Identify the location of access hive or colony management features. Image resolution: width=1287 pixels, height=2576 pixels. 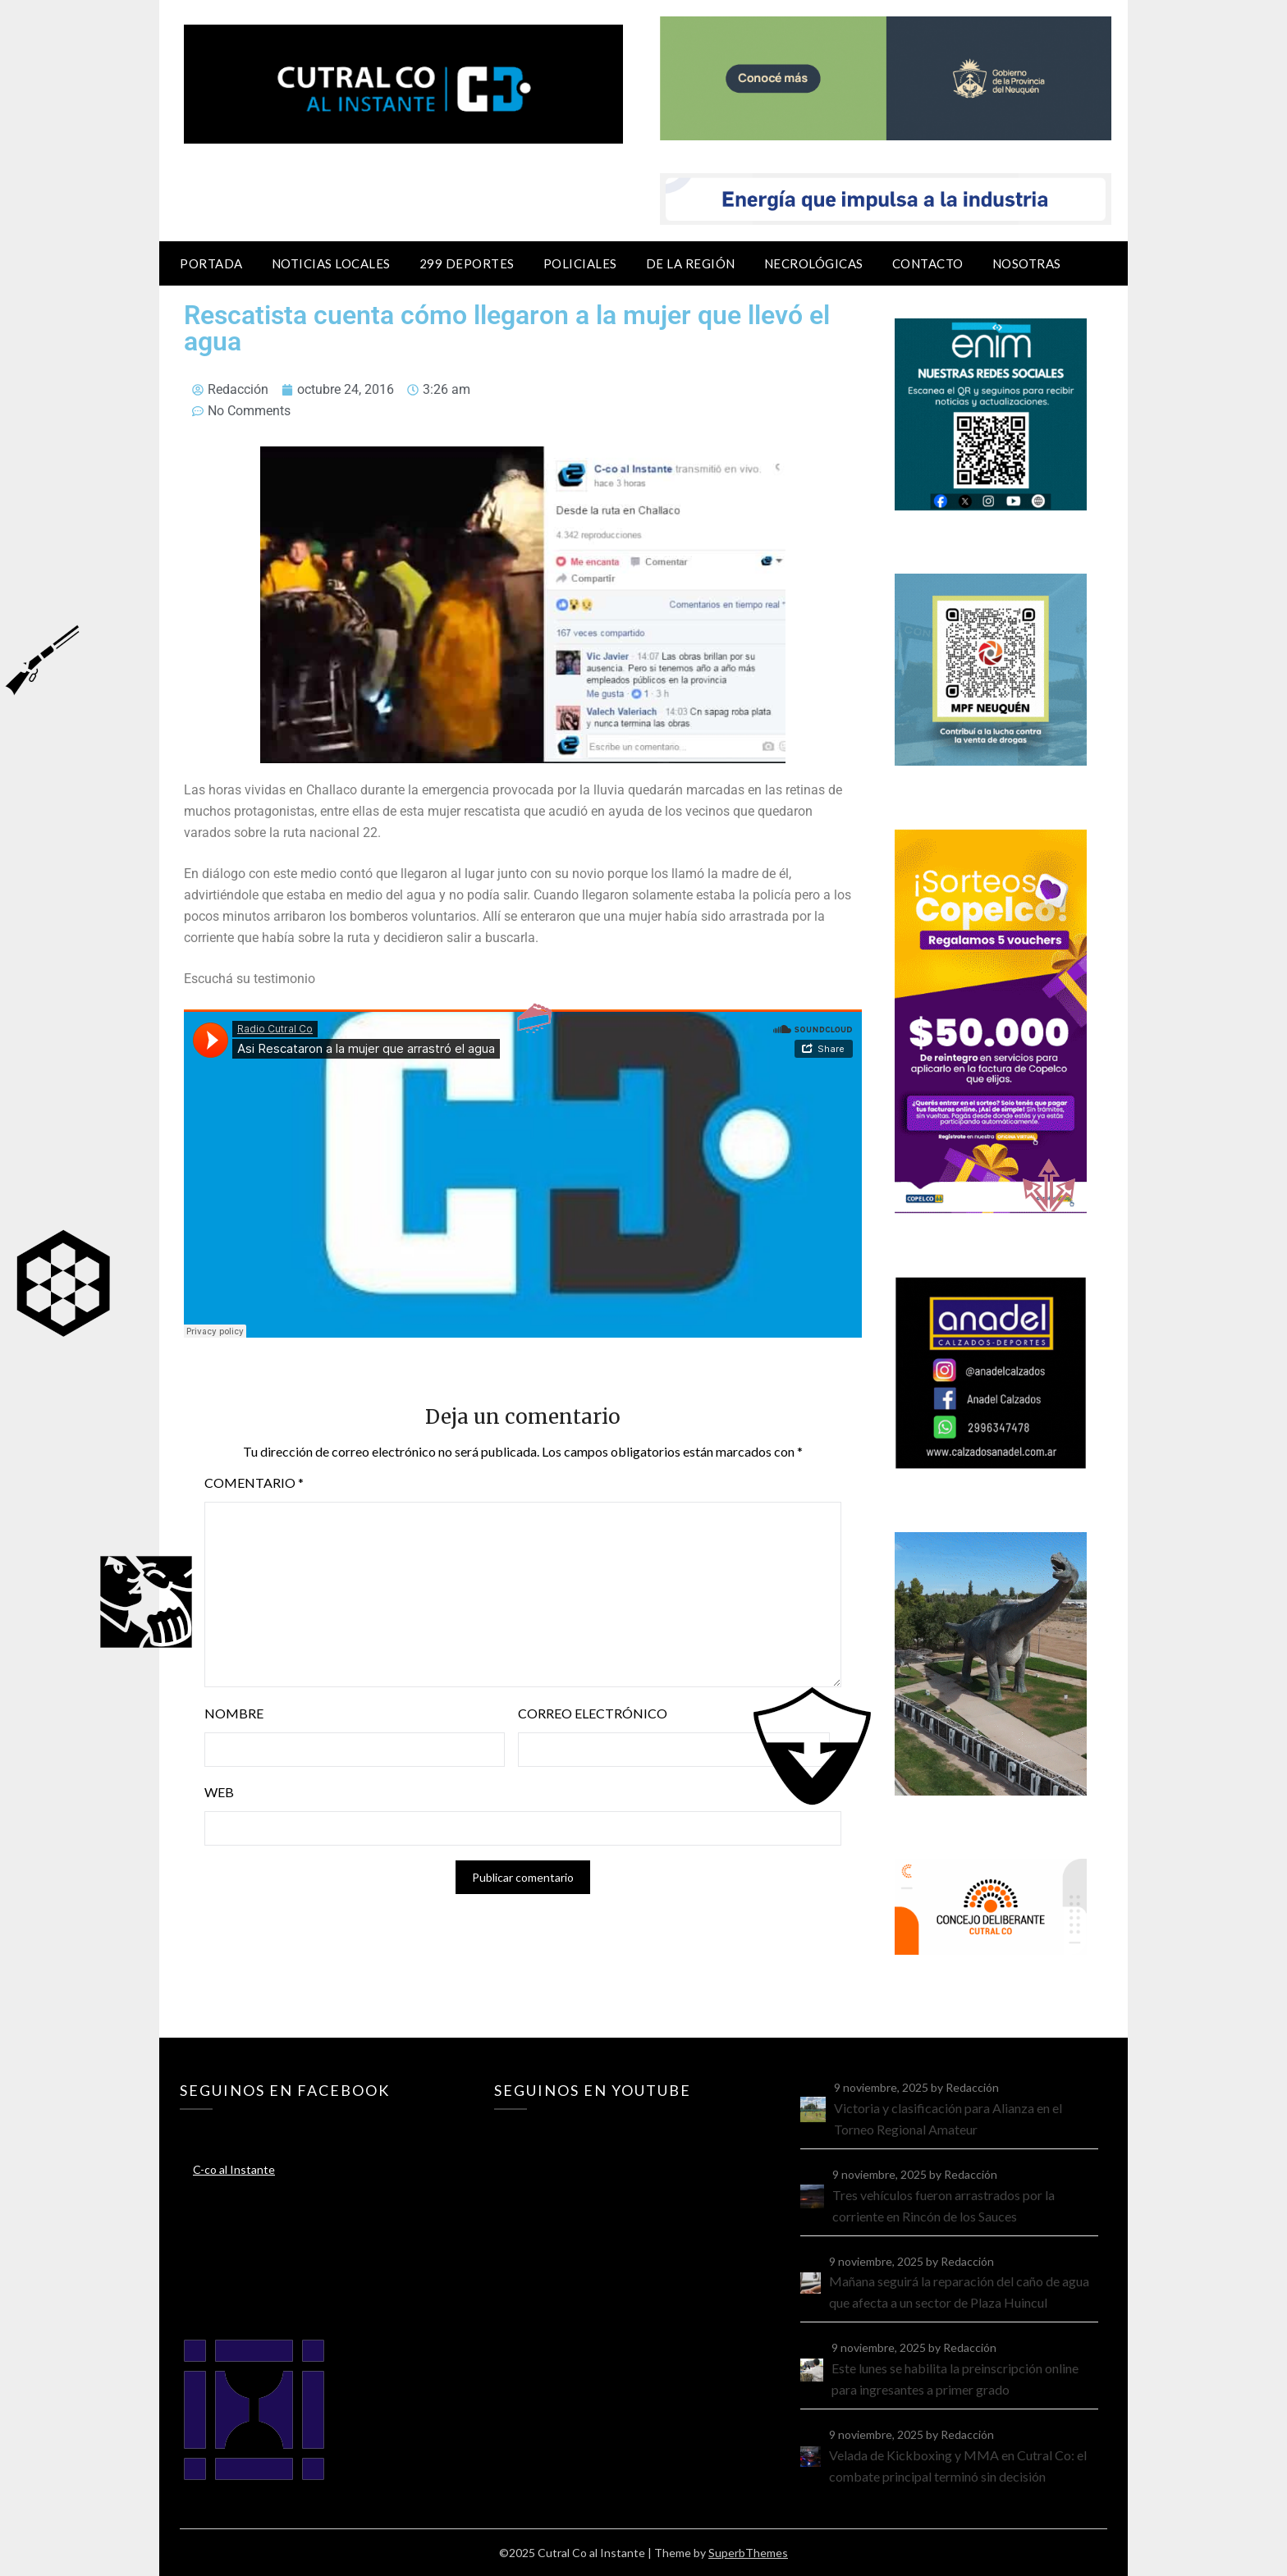
(64, 1283).